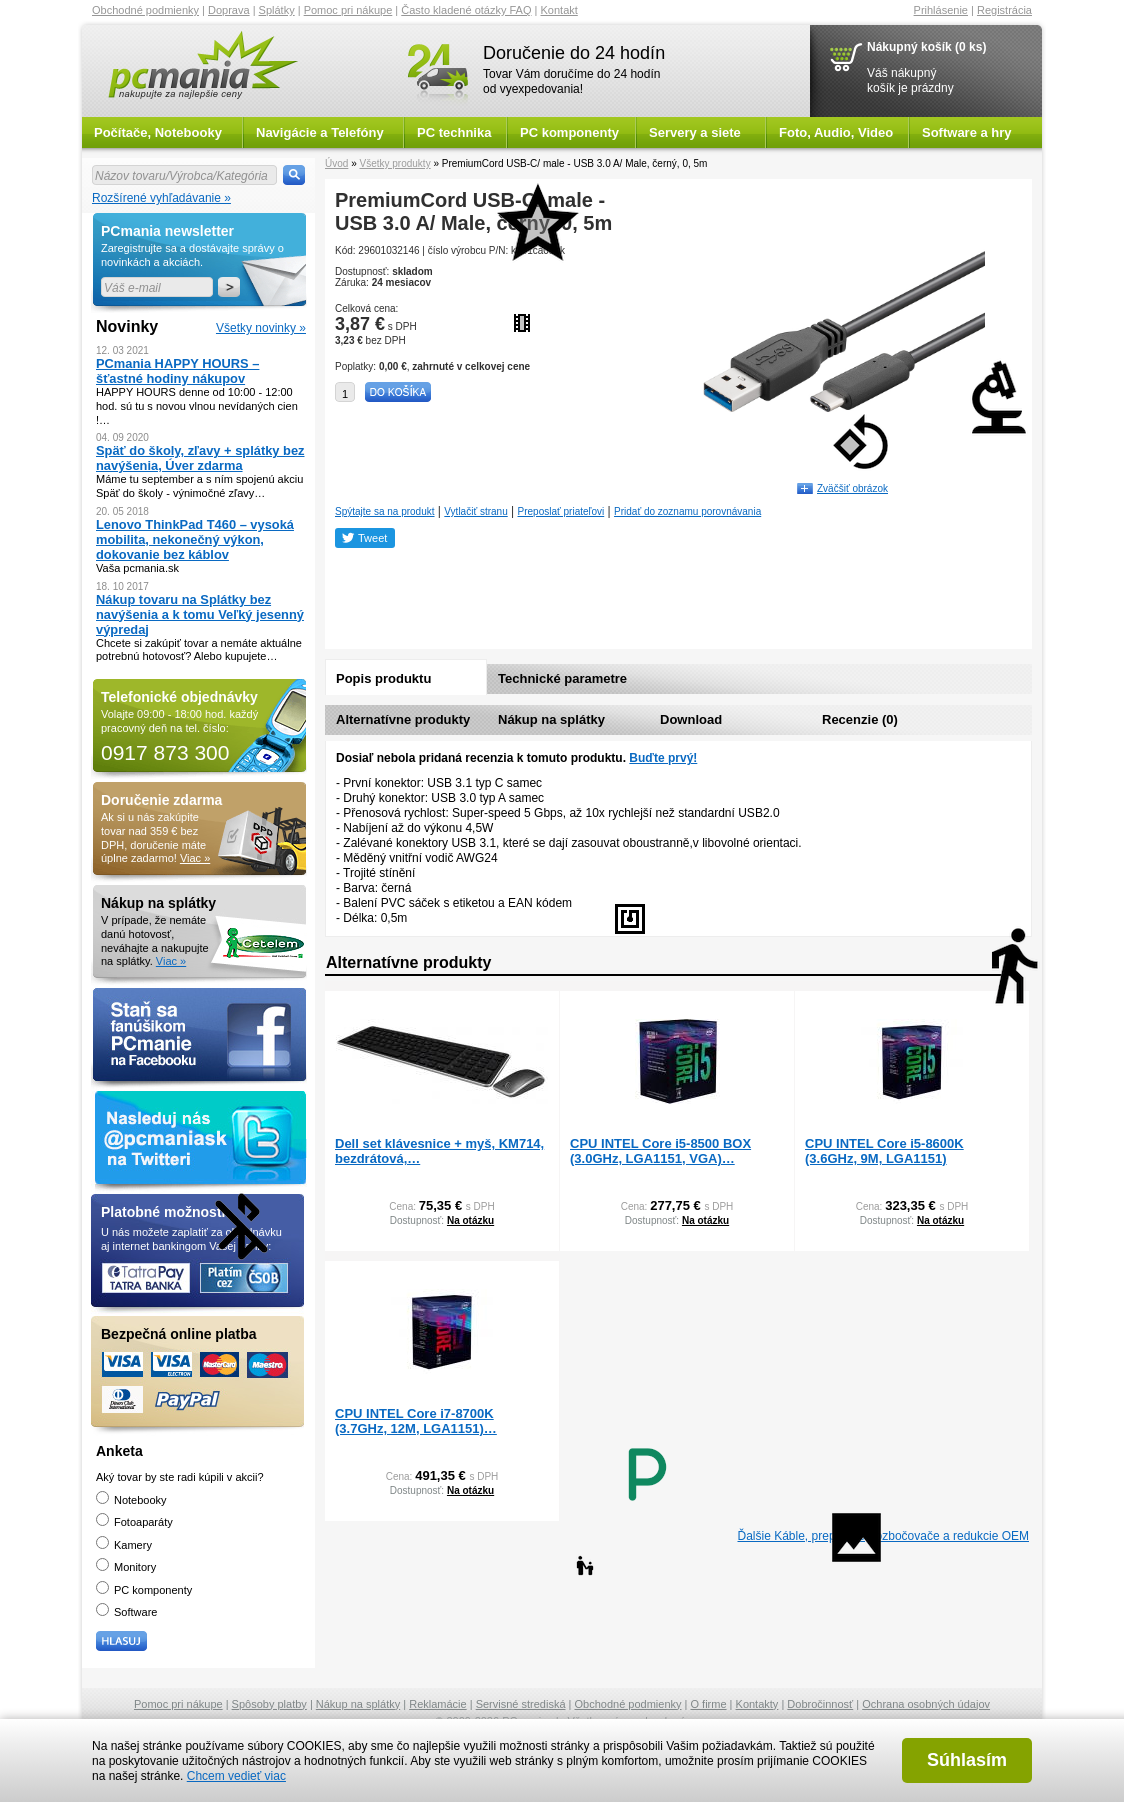 The width and height of the screenshot is (1124, 1802). What do you see at coordinates (585, 1565) in the screenshot?
I see `indicates child supervision required` at bounding box center [585, 1565].